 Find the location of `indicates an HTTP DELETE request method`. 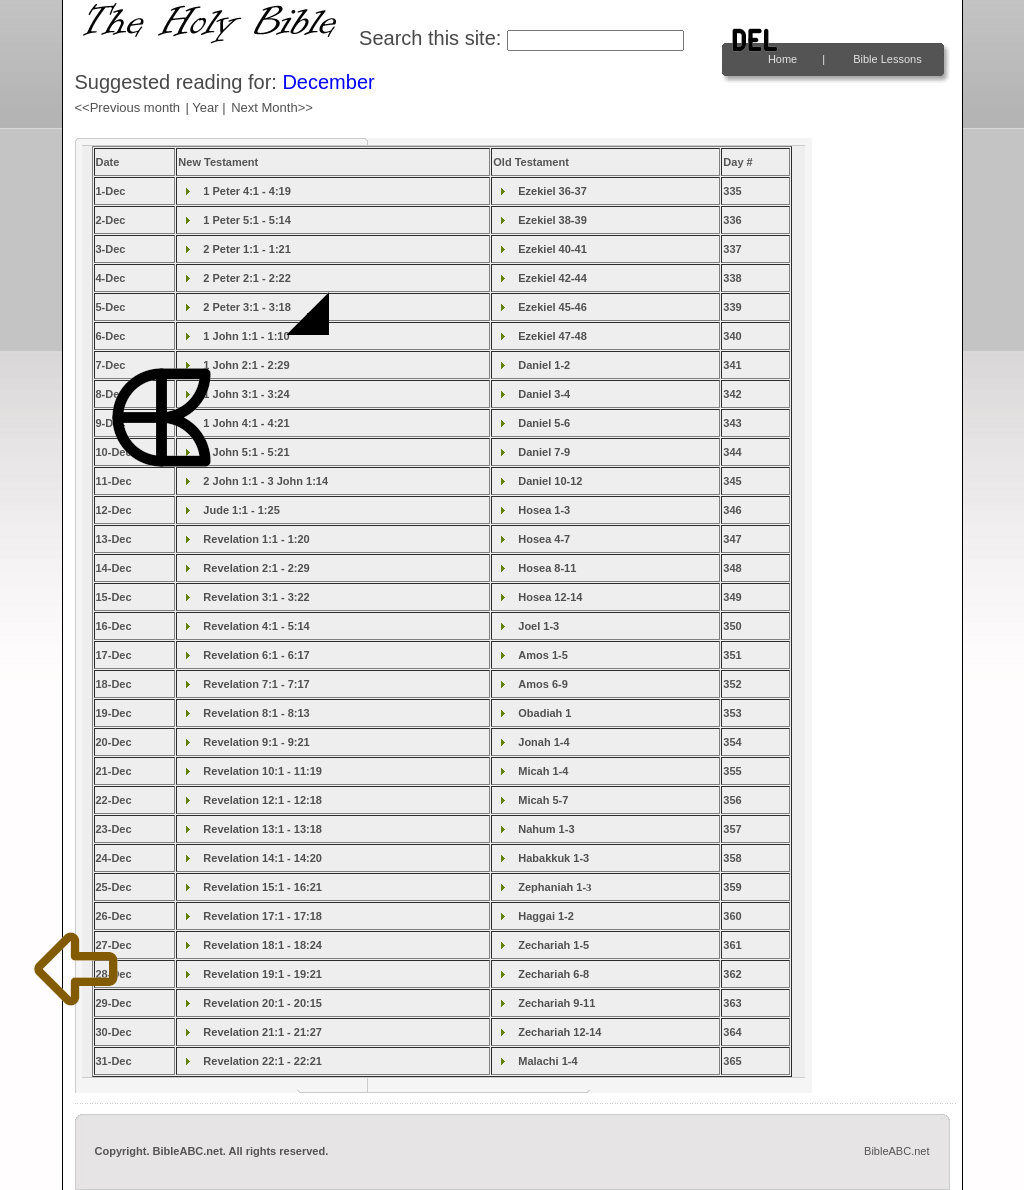

indicates an HTTP DELETE request method is located at coordinates (755, 40).